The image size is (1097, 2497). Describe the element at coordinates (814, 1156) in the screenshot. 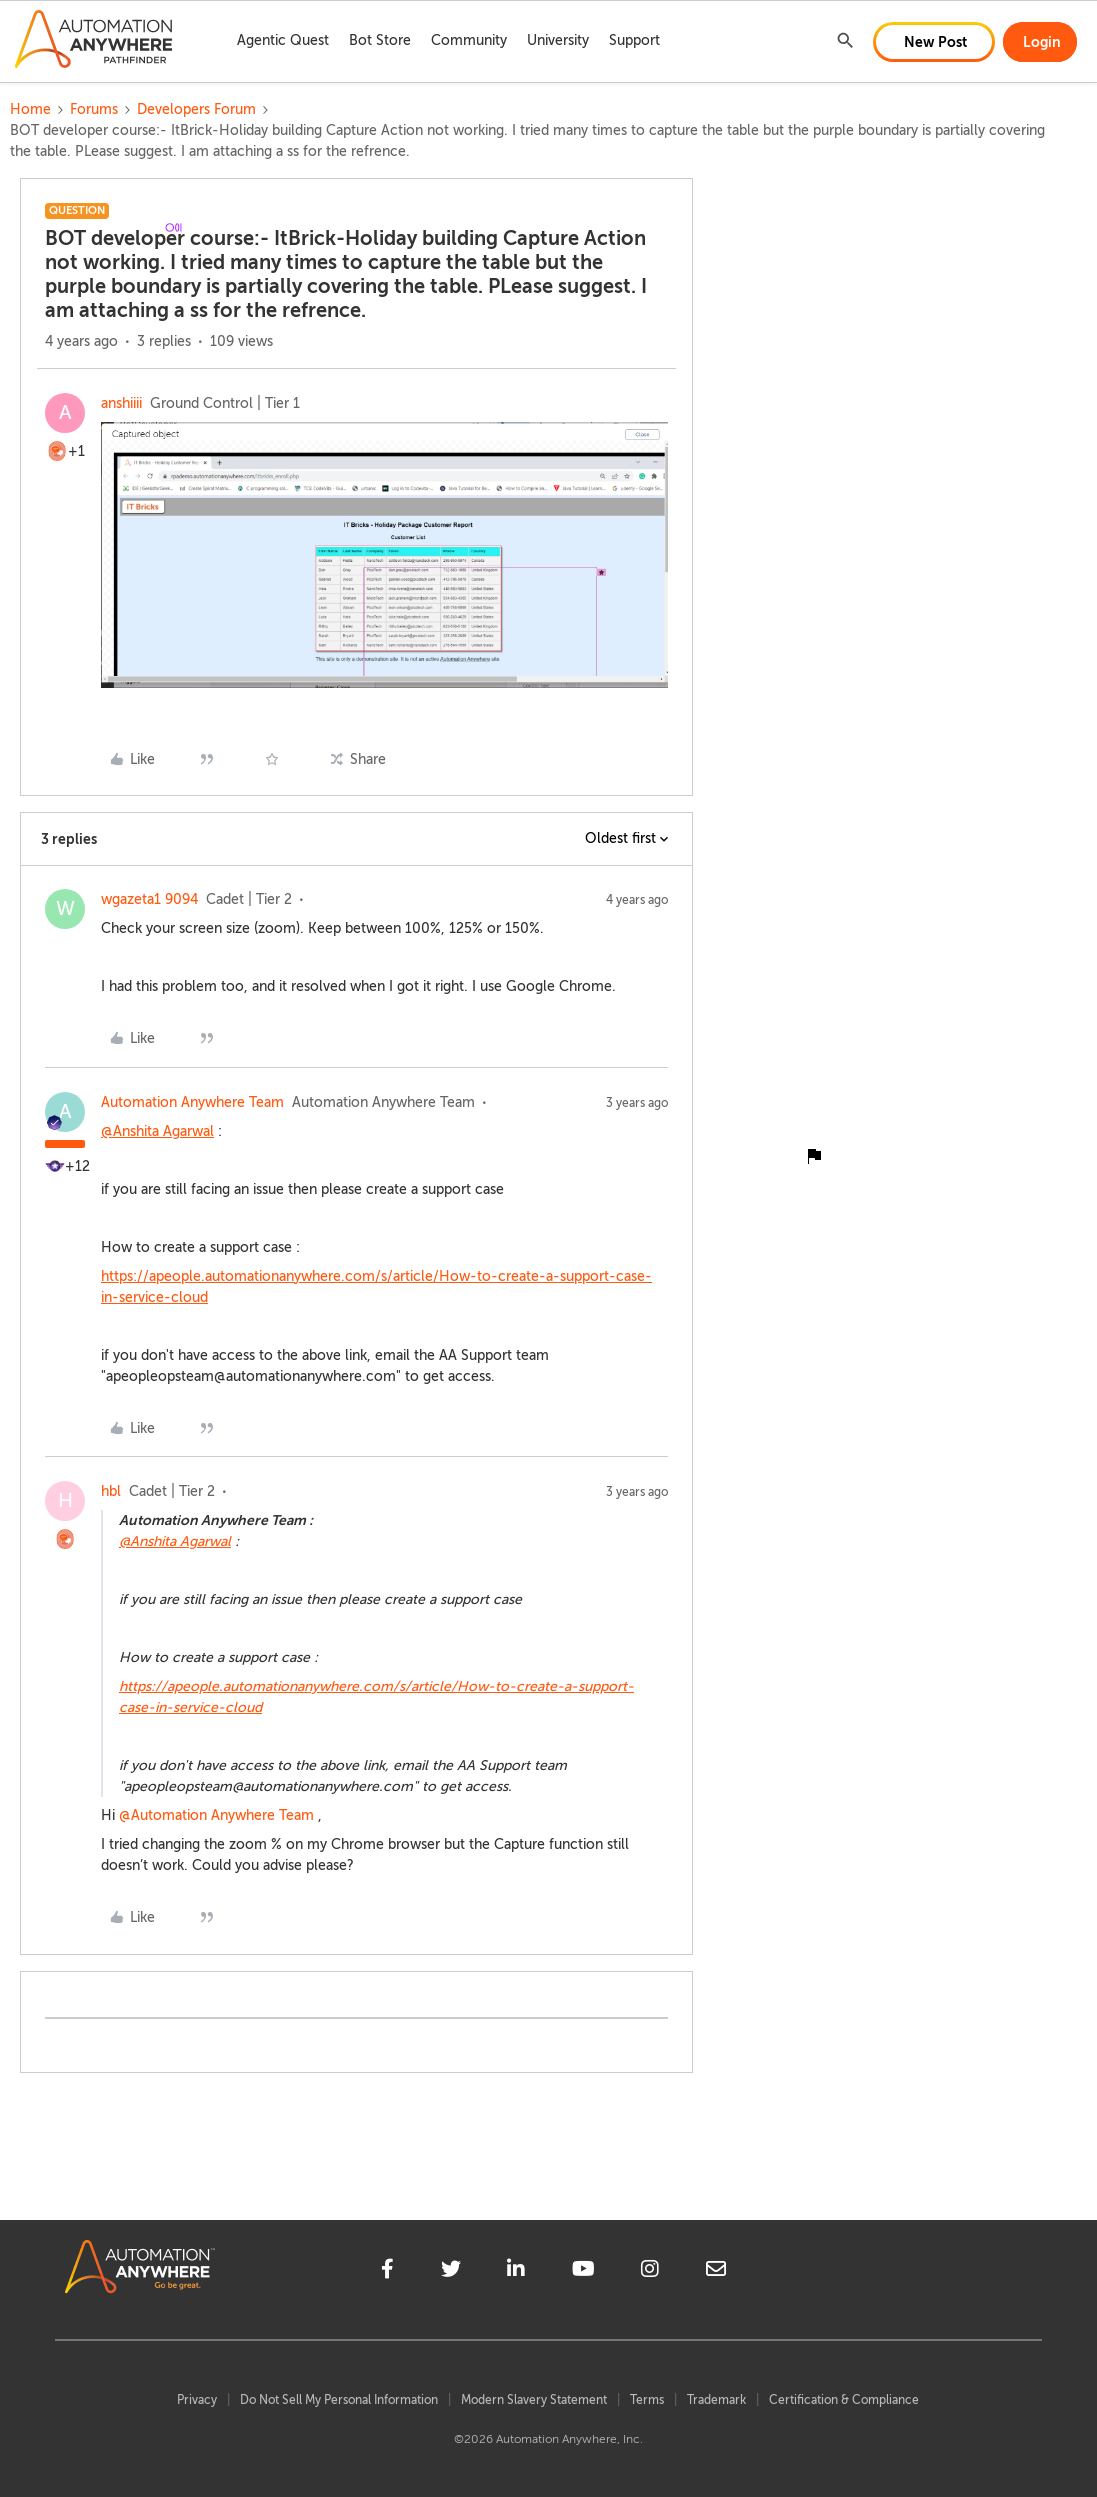

I see `flag or mark an item for follow-up` at that location.